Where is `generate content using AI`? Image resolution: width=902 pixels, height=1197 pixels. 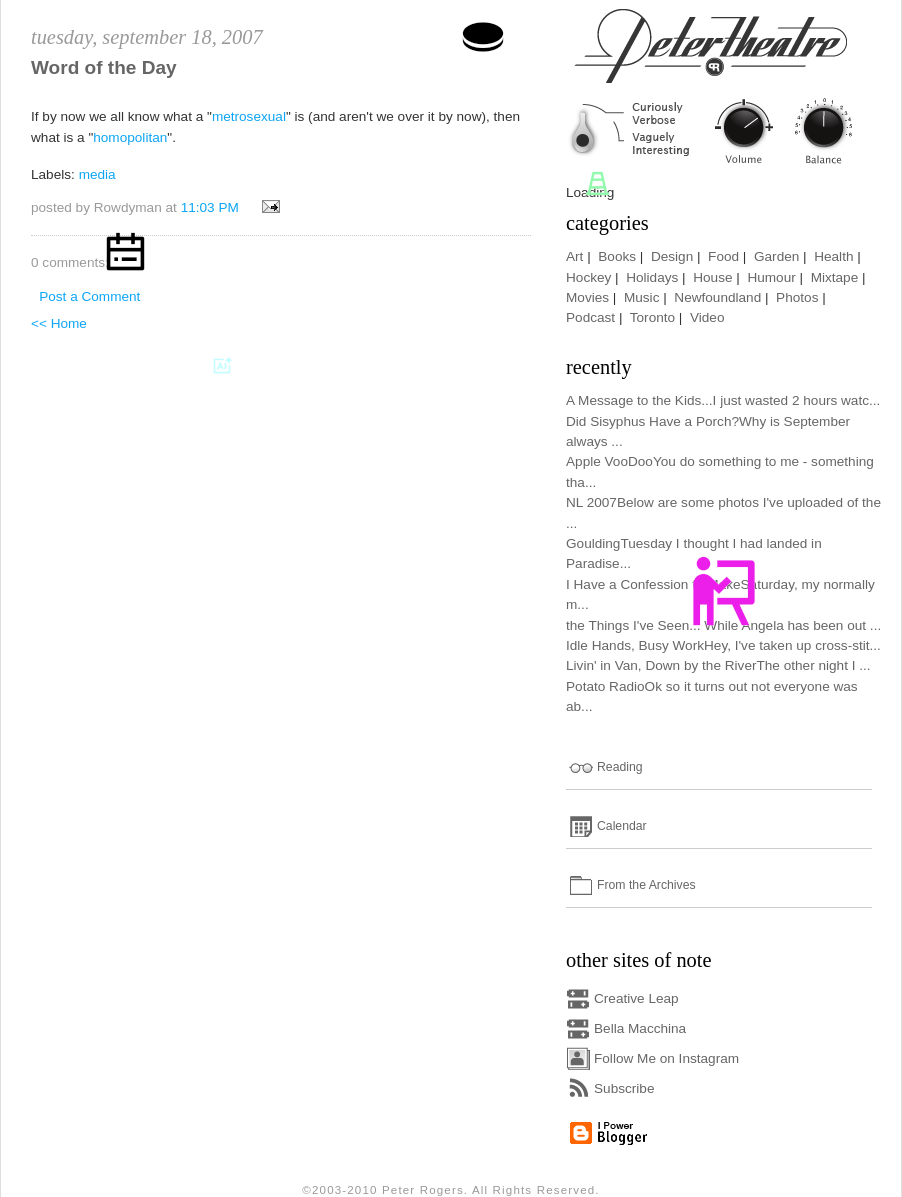
generate content using AI is located at coordinates (222, 366).